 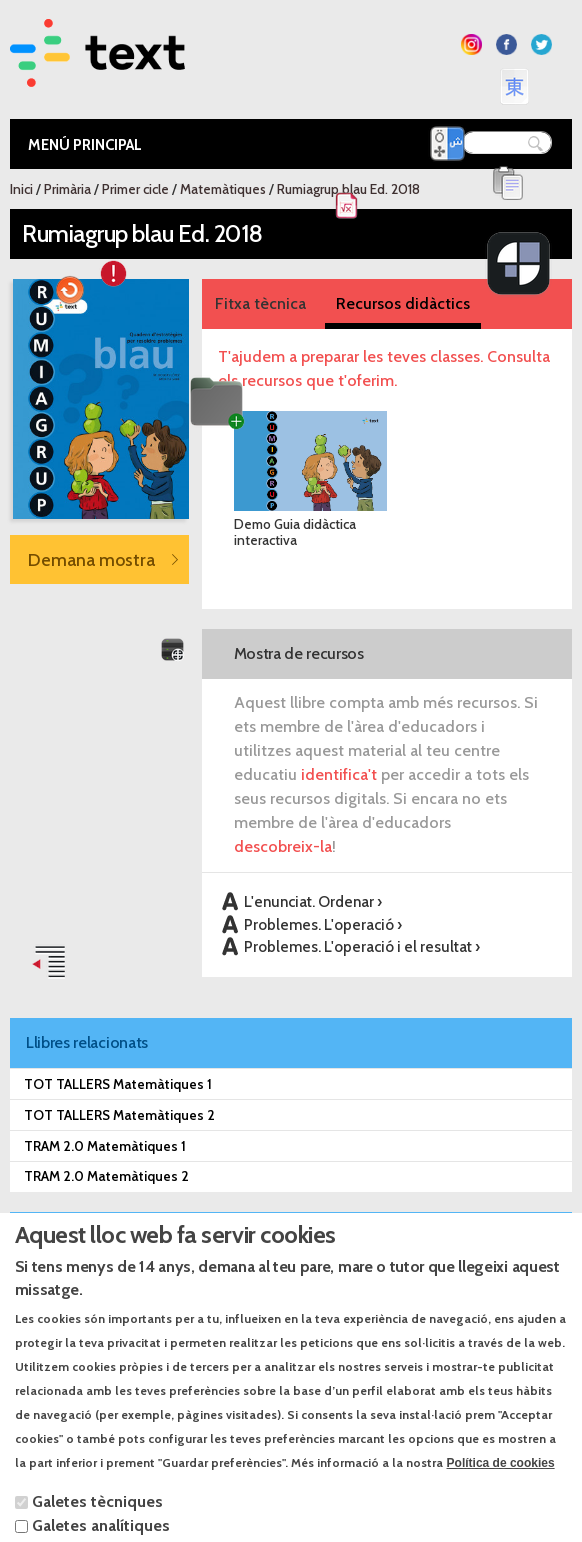 I want to click on paste copied content from clipboard, so click(x=508, y=183).